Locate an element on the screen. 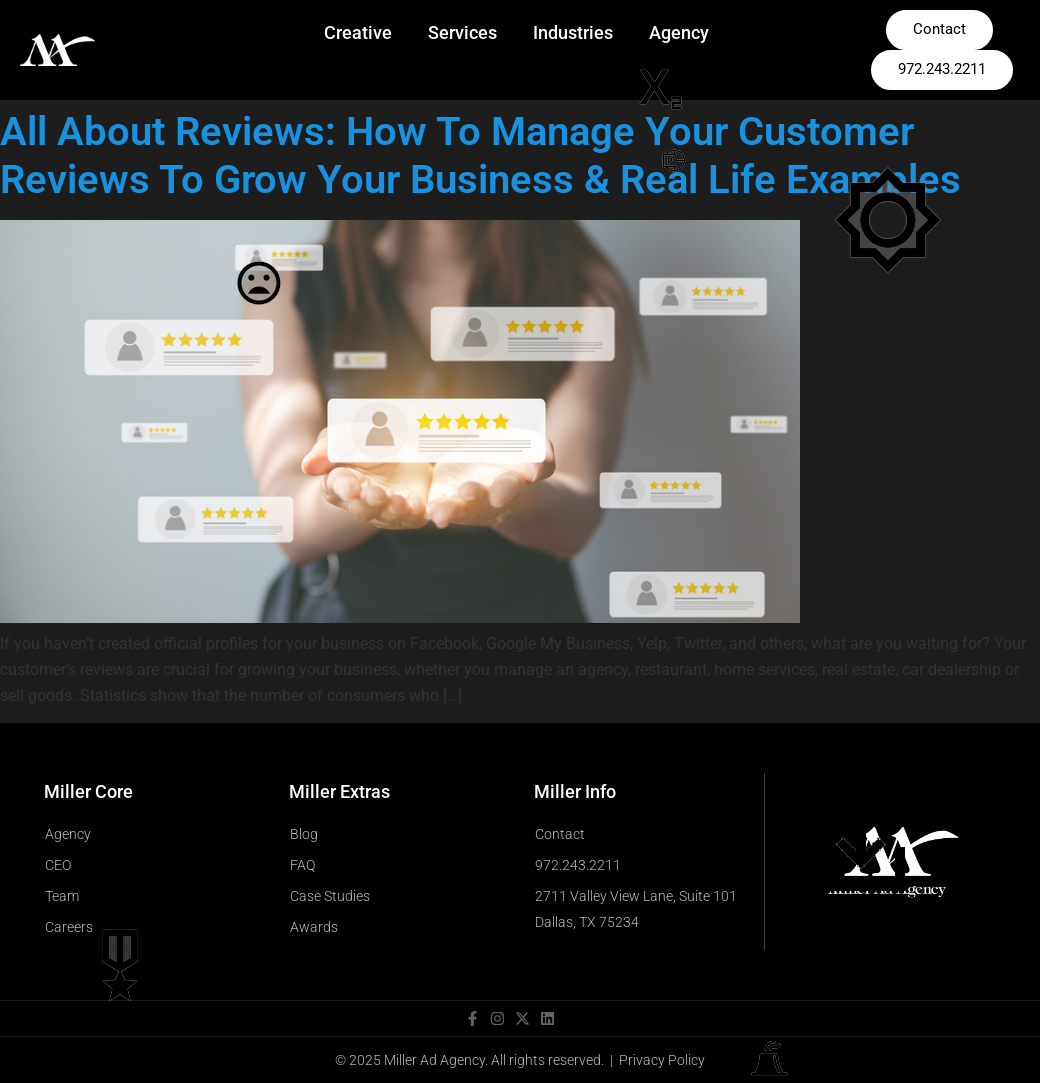 Image resolution: width=1040 pixels, height=1083 pixels. format text as subscript is located at coordinates (654, 89).